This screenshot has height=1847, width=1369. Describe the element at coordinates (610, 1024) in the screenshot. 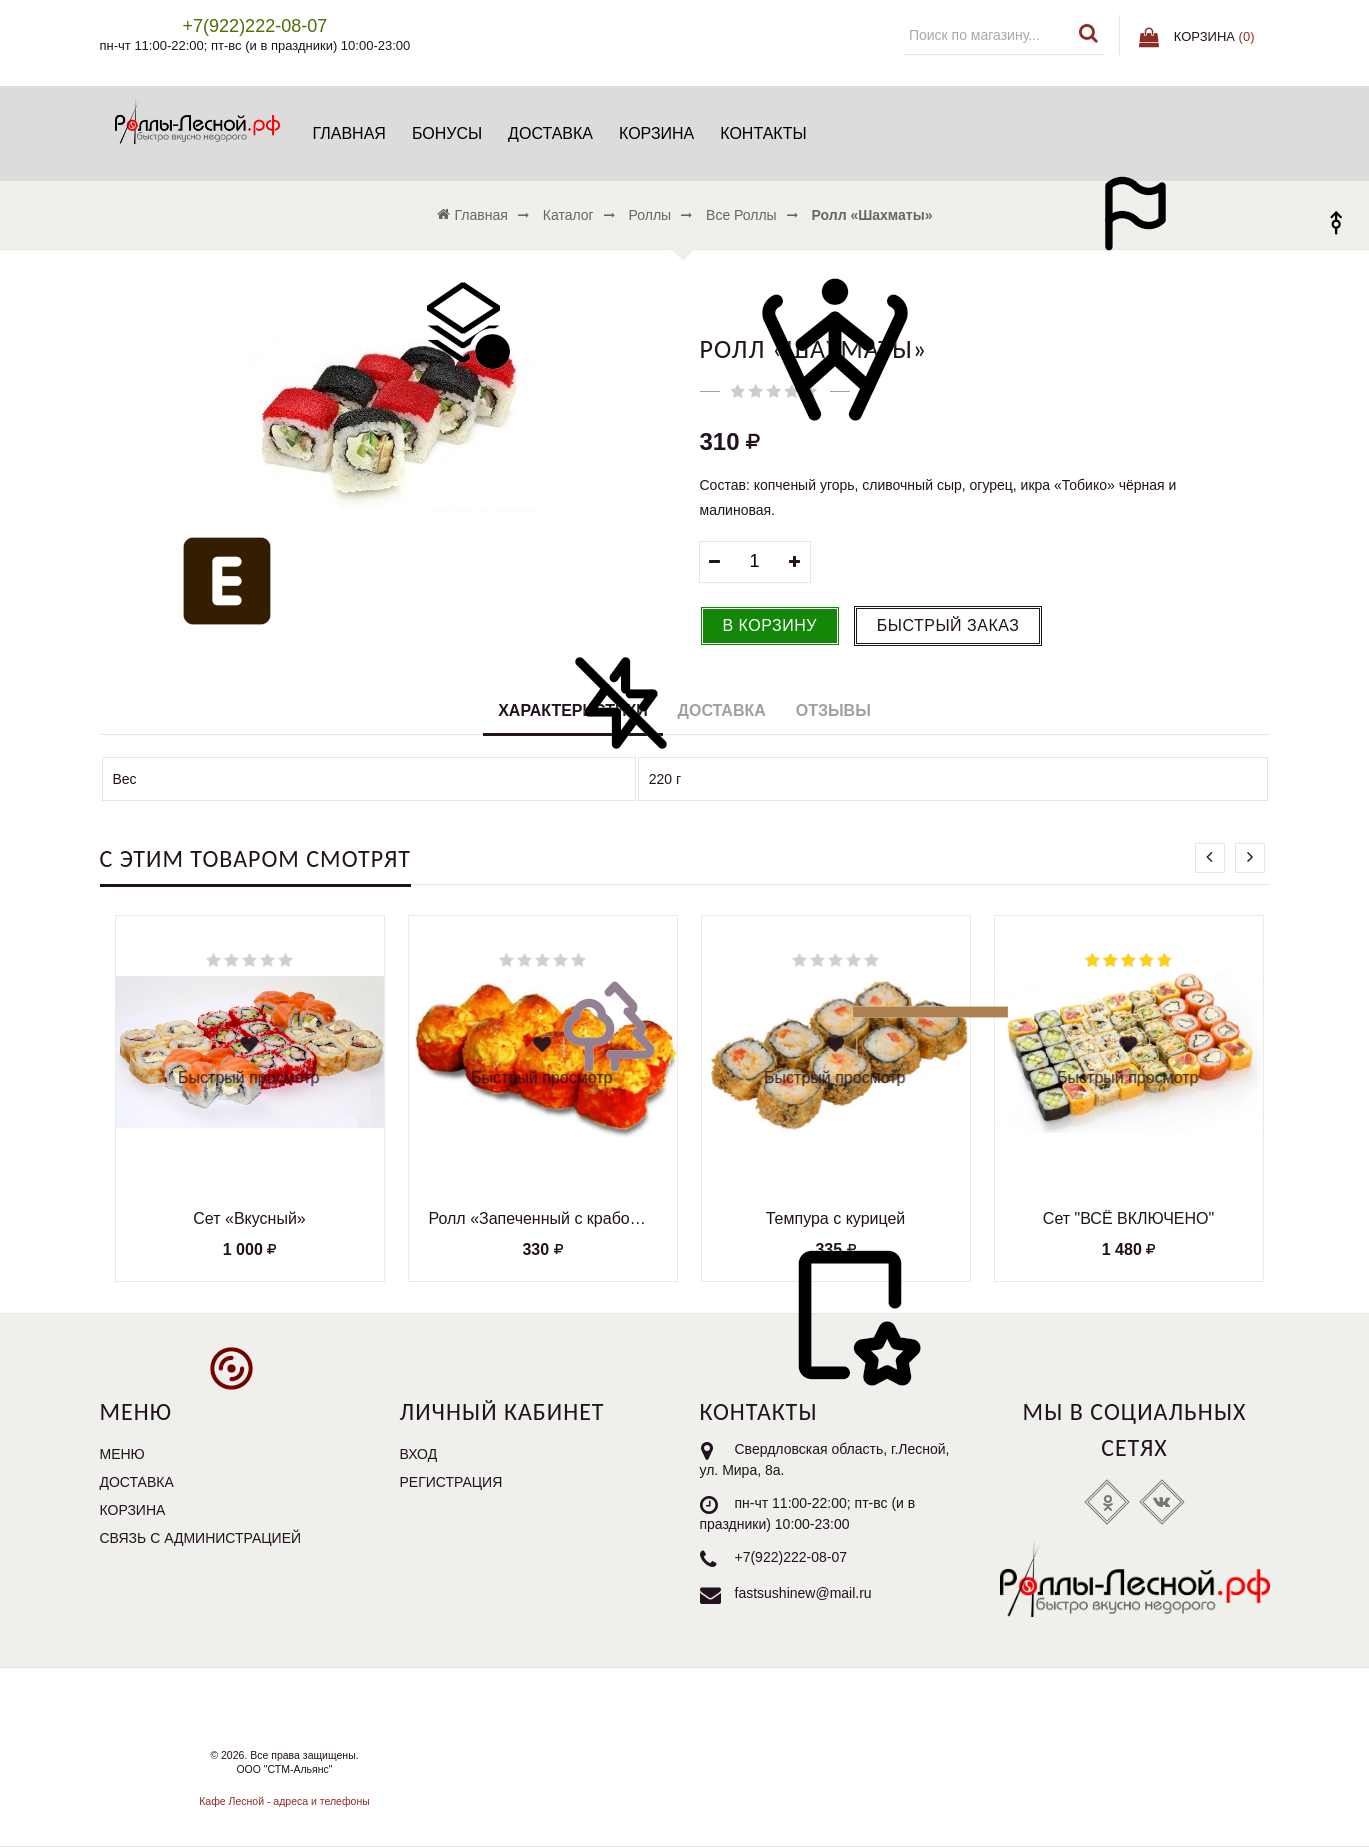

I see `view parks or natural areas nearby` at that location.